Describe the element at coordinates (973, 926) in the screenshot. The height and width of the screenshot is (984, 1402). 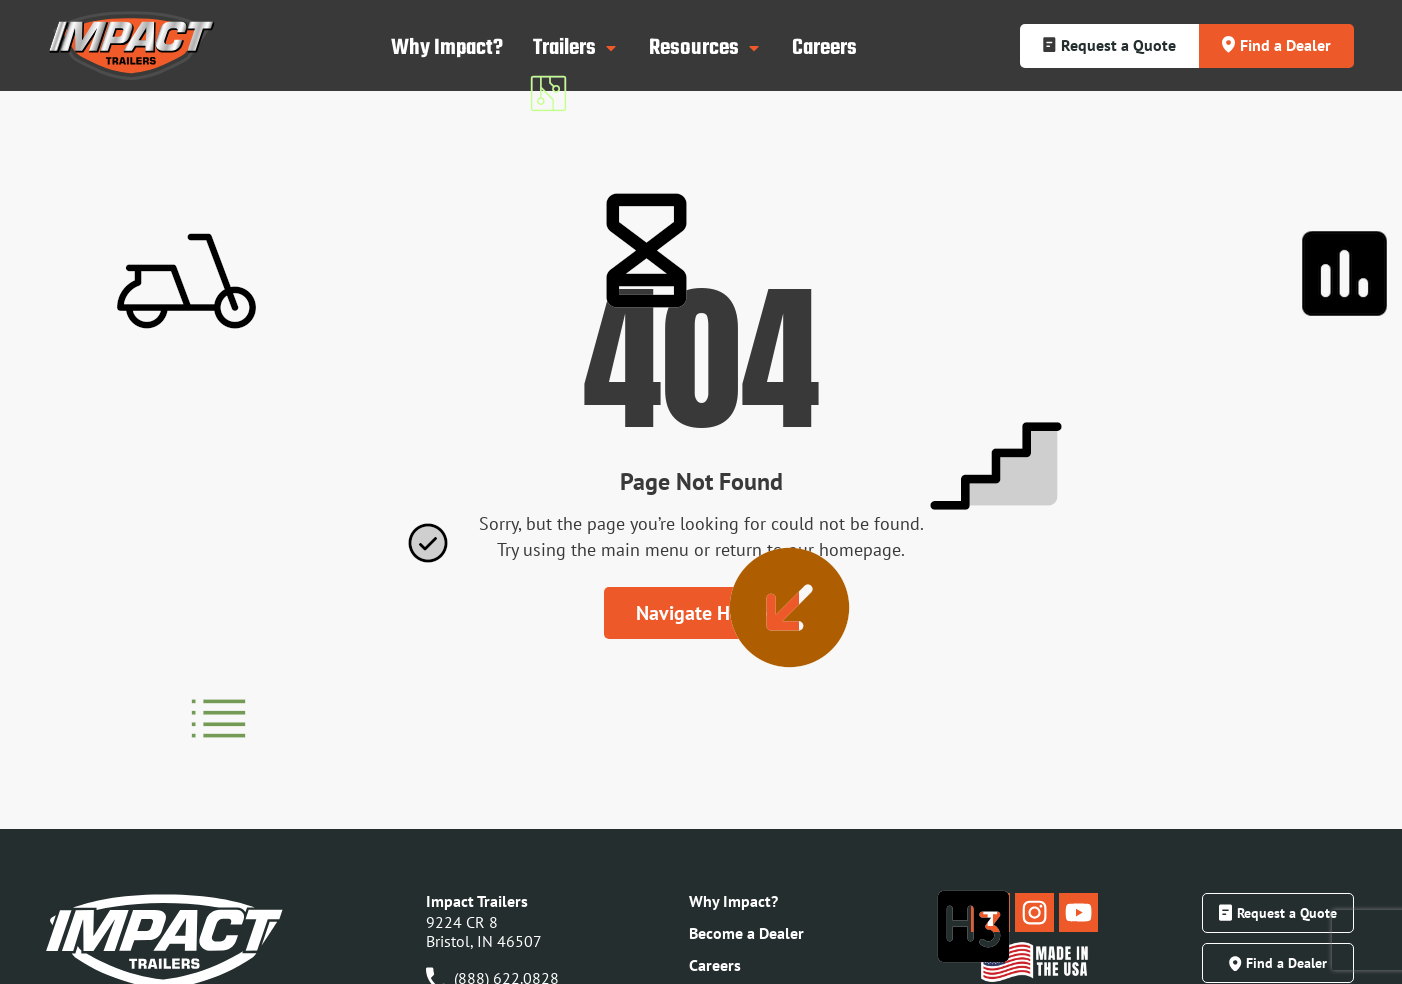
I see `format text as heading level 3` at that location.